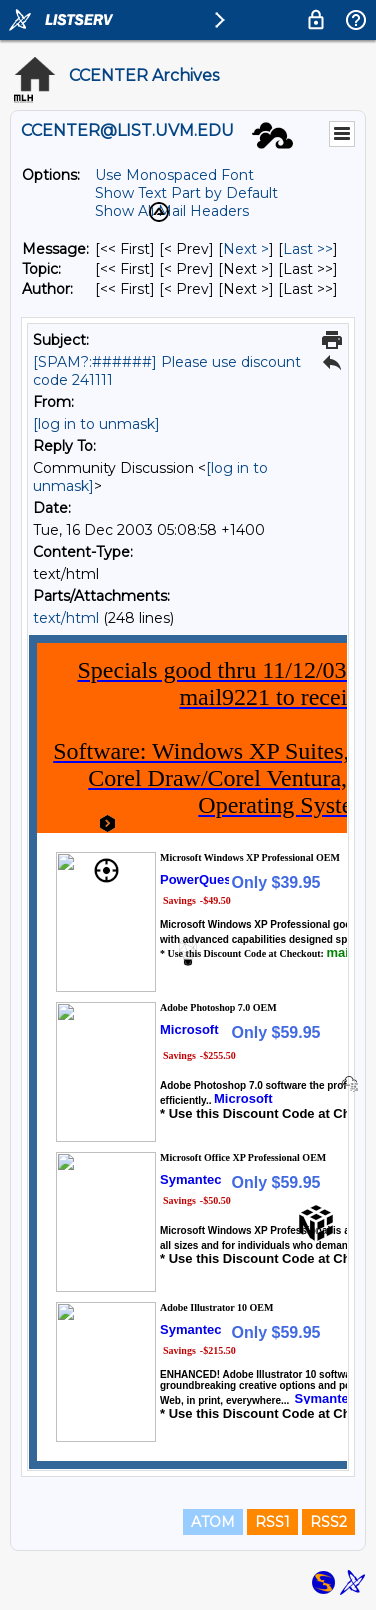 Image resolution: width=376 pixels, height=1610 pixels. I want to click on visit the Major League Hacking website, so click(23, 98).